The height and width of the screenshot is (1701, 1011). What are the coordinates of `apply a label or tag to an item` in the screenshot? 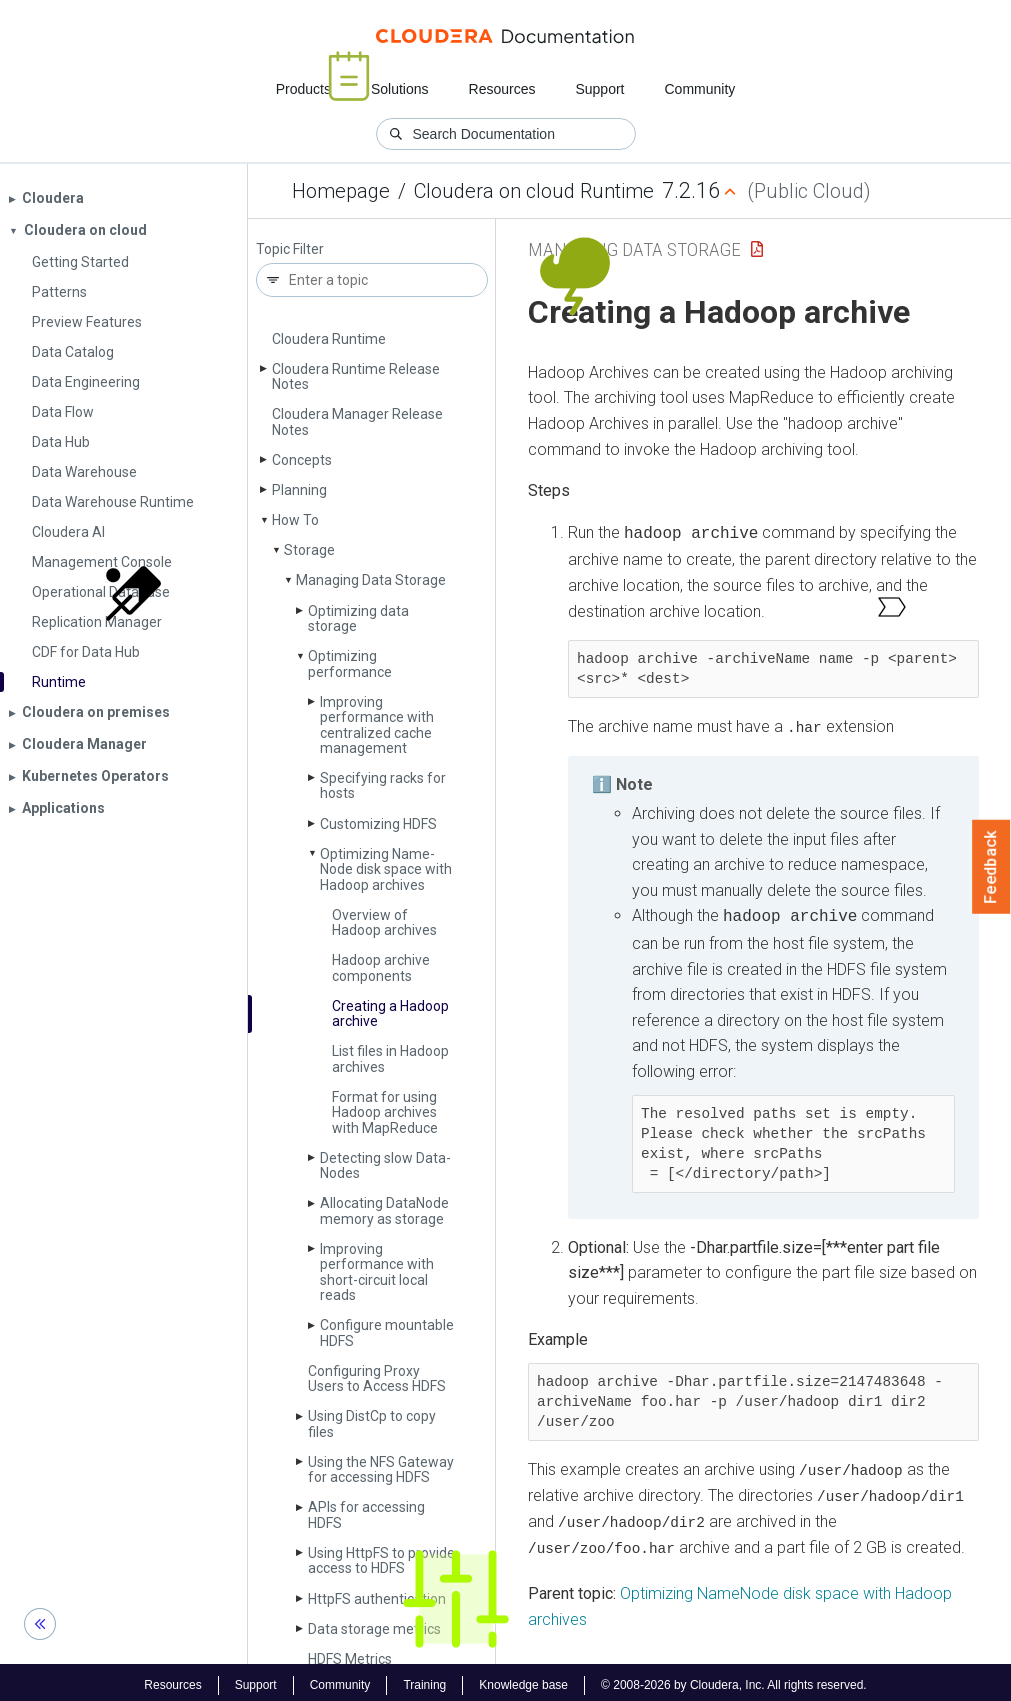 It's located at (891, 607).